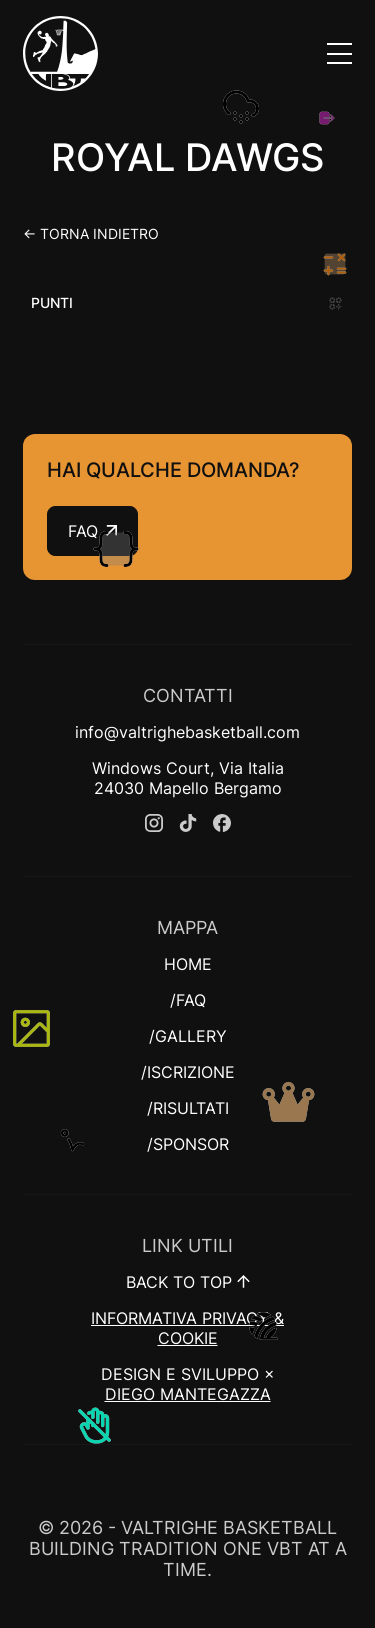 Image resolution: width=375 pixels, height=1628 pixels. What do you see at coordinates (335, 264) in the screenshot?
I see `open calculator or math tools` at bounding box center [335, 264].